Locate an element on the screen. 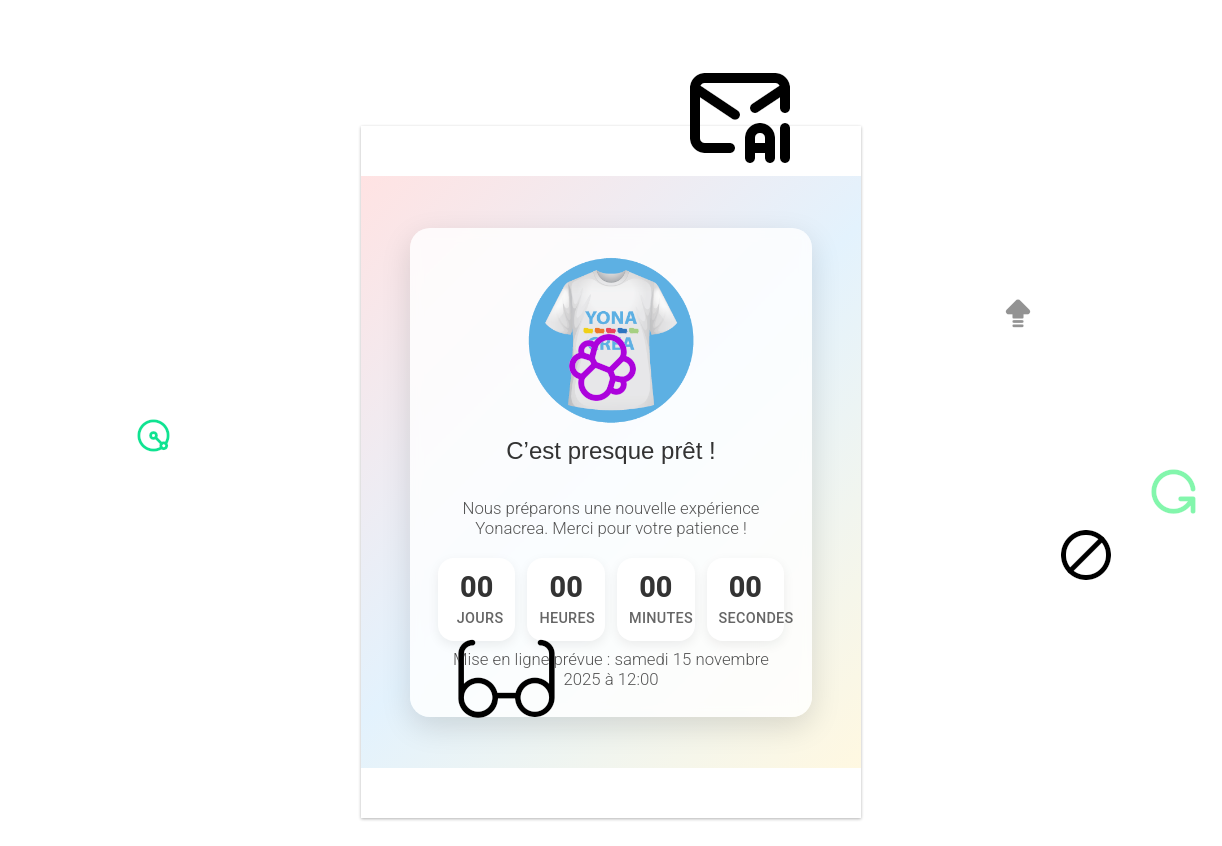 This screenshot has height=846, width=1222. access AI-powered email features is located at coordinates (740, 113).